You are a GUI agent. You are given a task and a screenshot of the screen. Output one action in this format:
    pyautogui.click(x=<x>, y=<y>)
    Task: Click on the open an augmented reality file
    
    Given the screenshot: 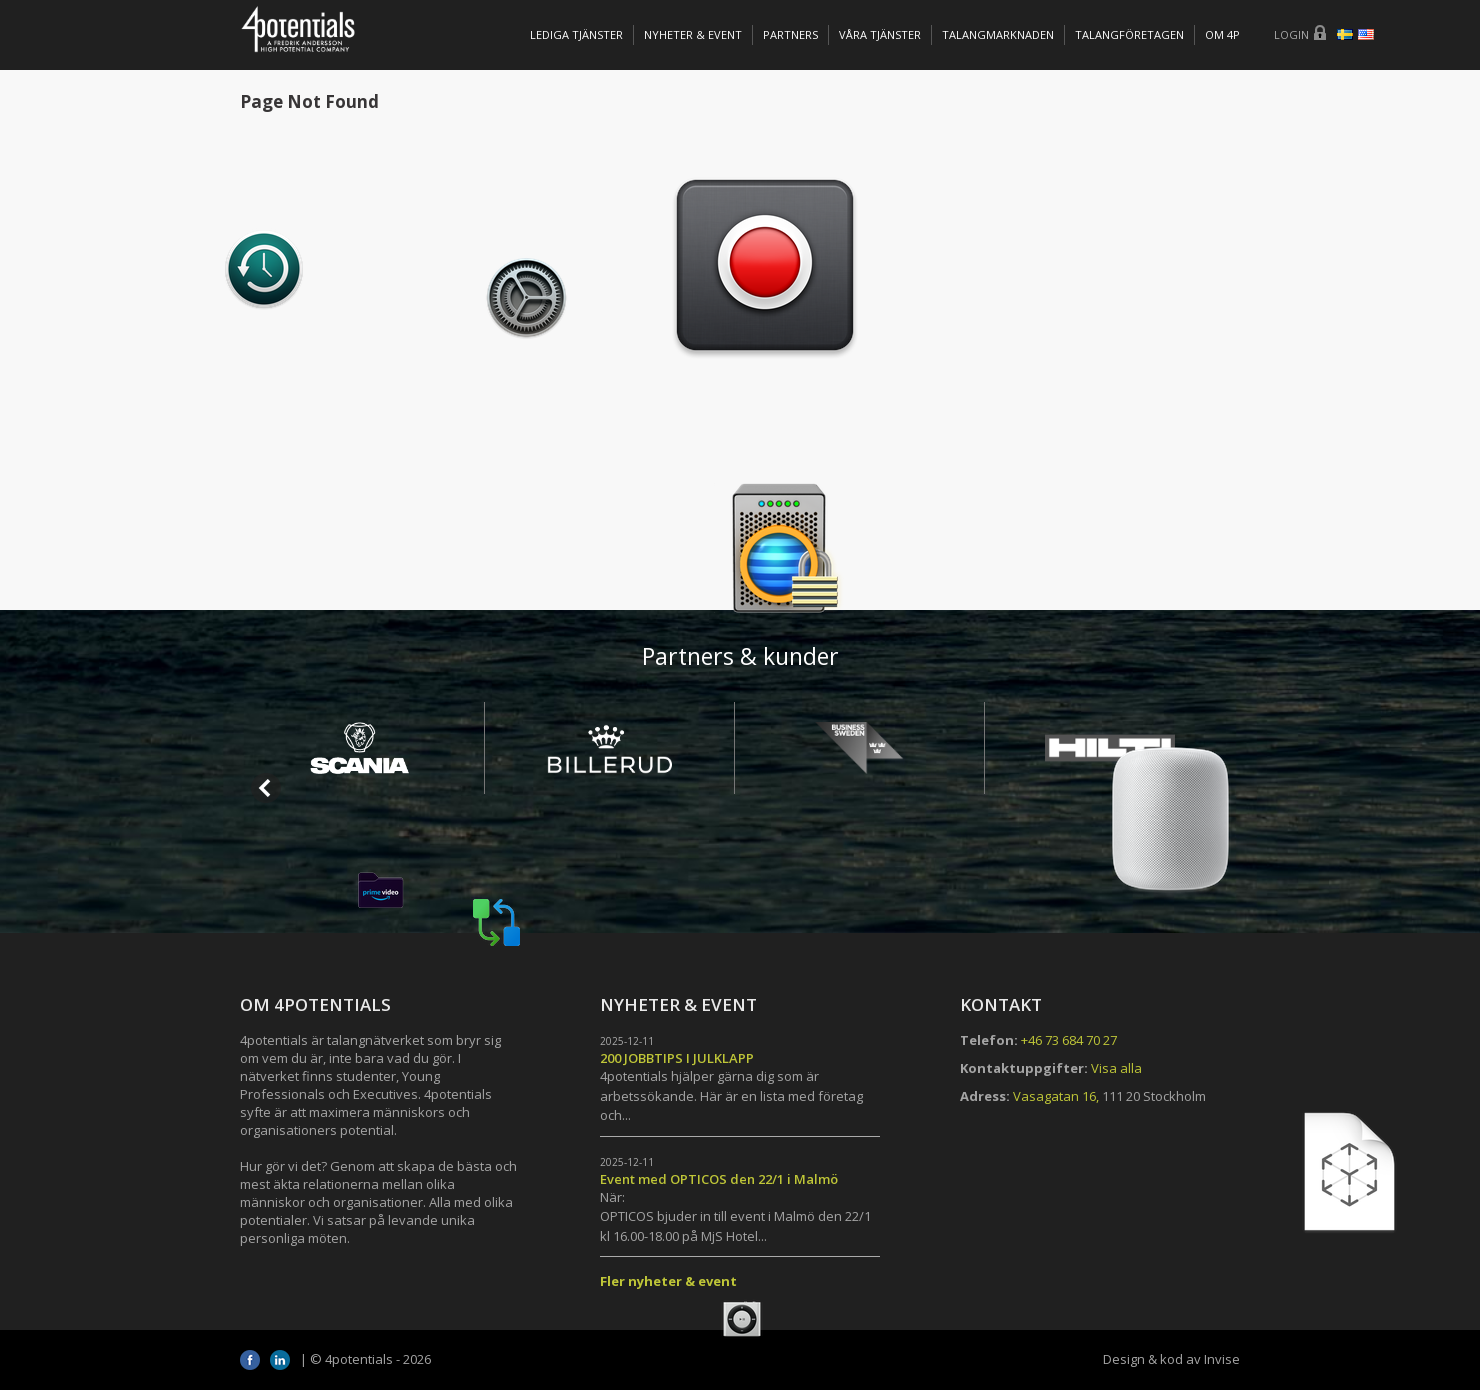 What is the action you would take?
    pyautogui.click(x=1349, y=1174)
    